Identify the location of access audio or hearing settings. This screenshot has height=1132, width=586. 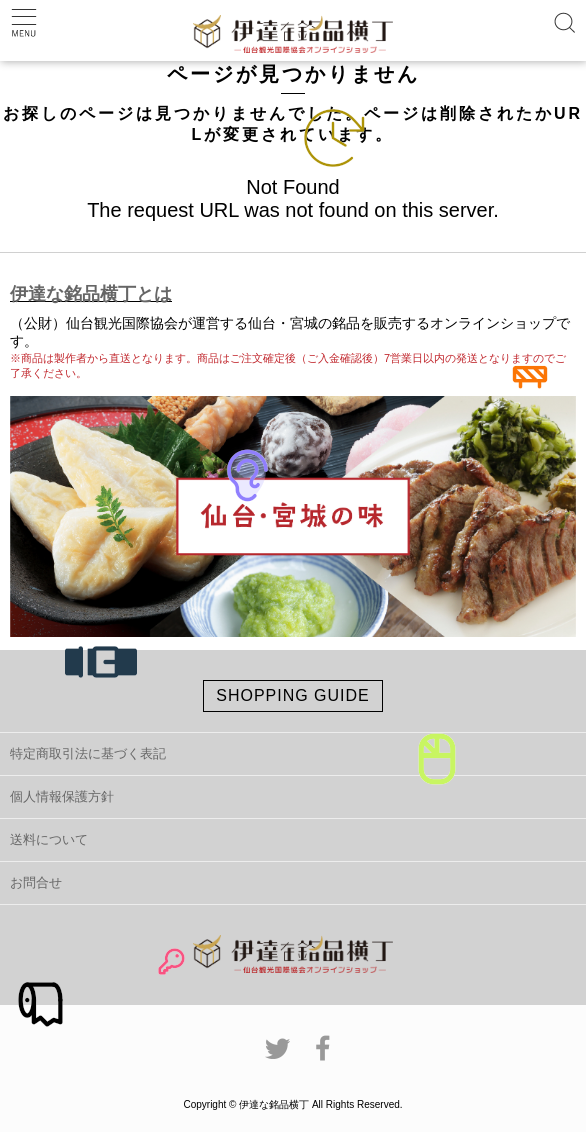
(247, 475).